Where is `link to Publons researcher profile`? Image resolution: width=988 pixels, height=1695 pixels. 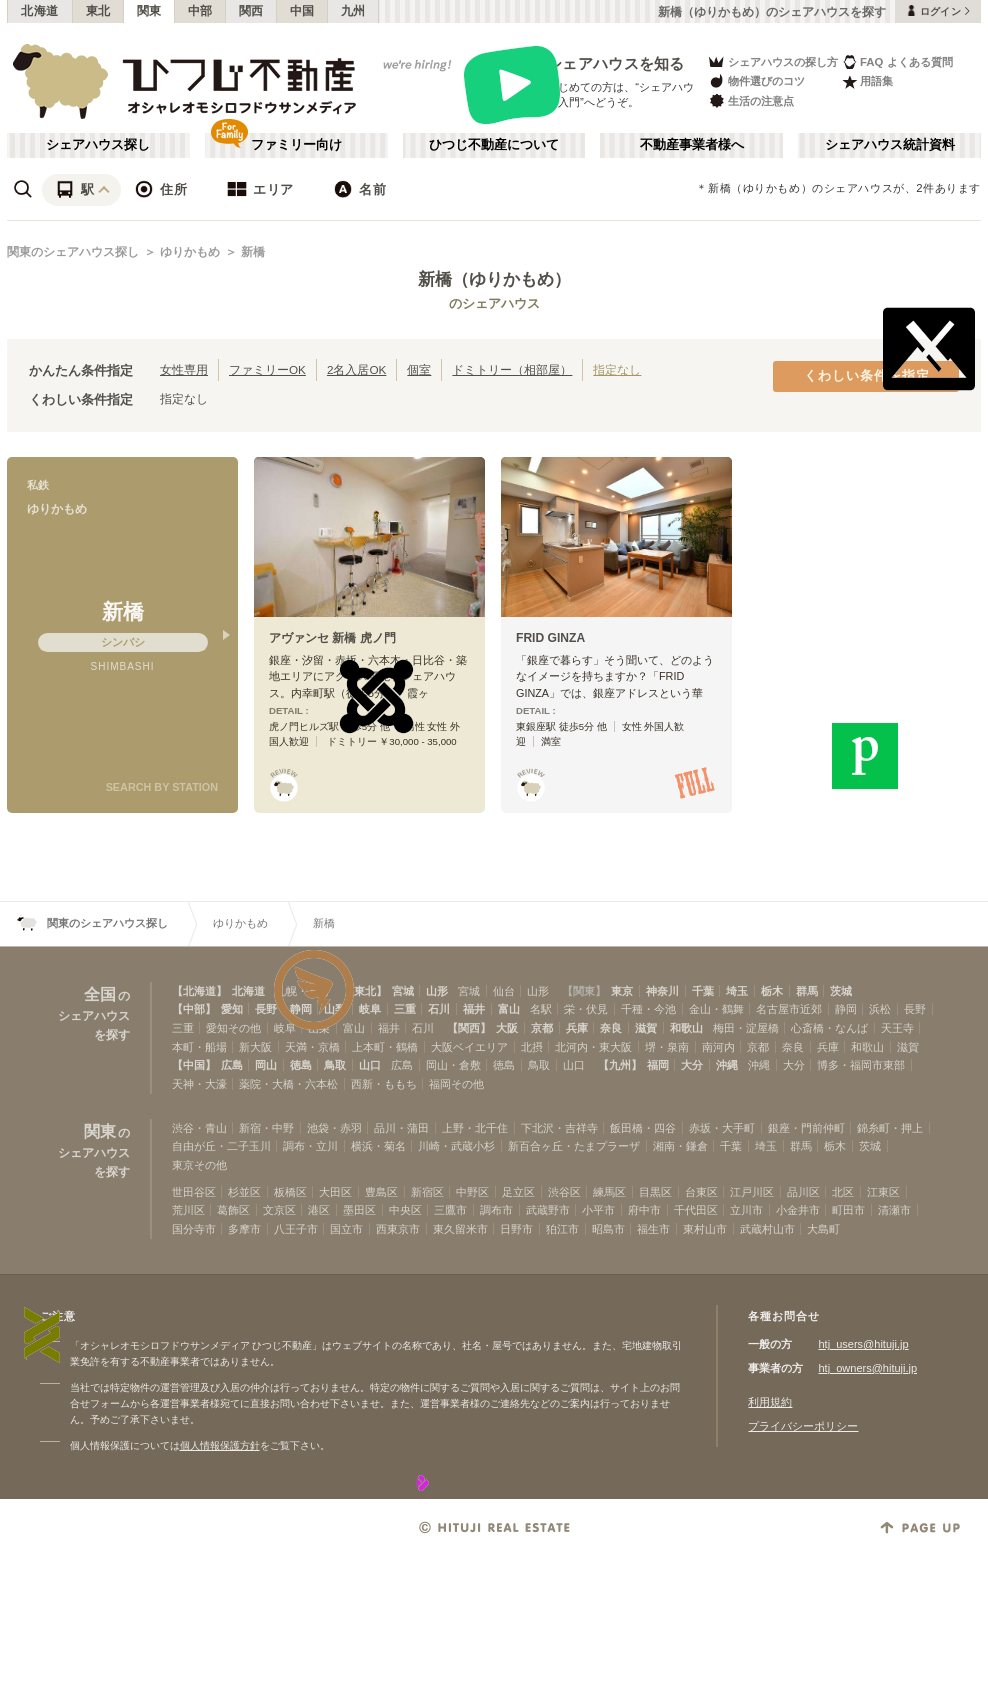 link to Publons researcher profile is located at coordinates (865, 756).